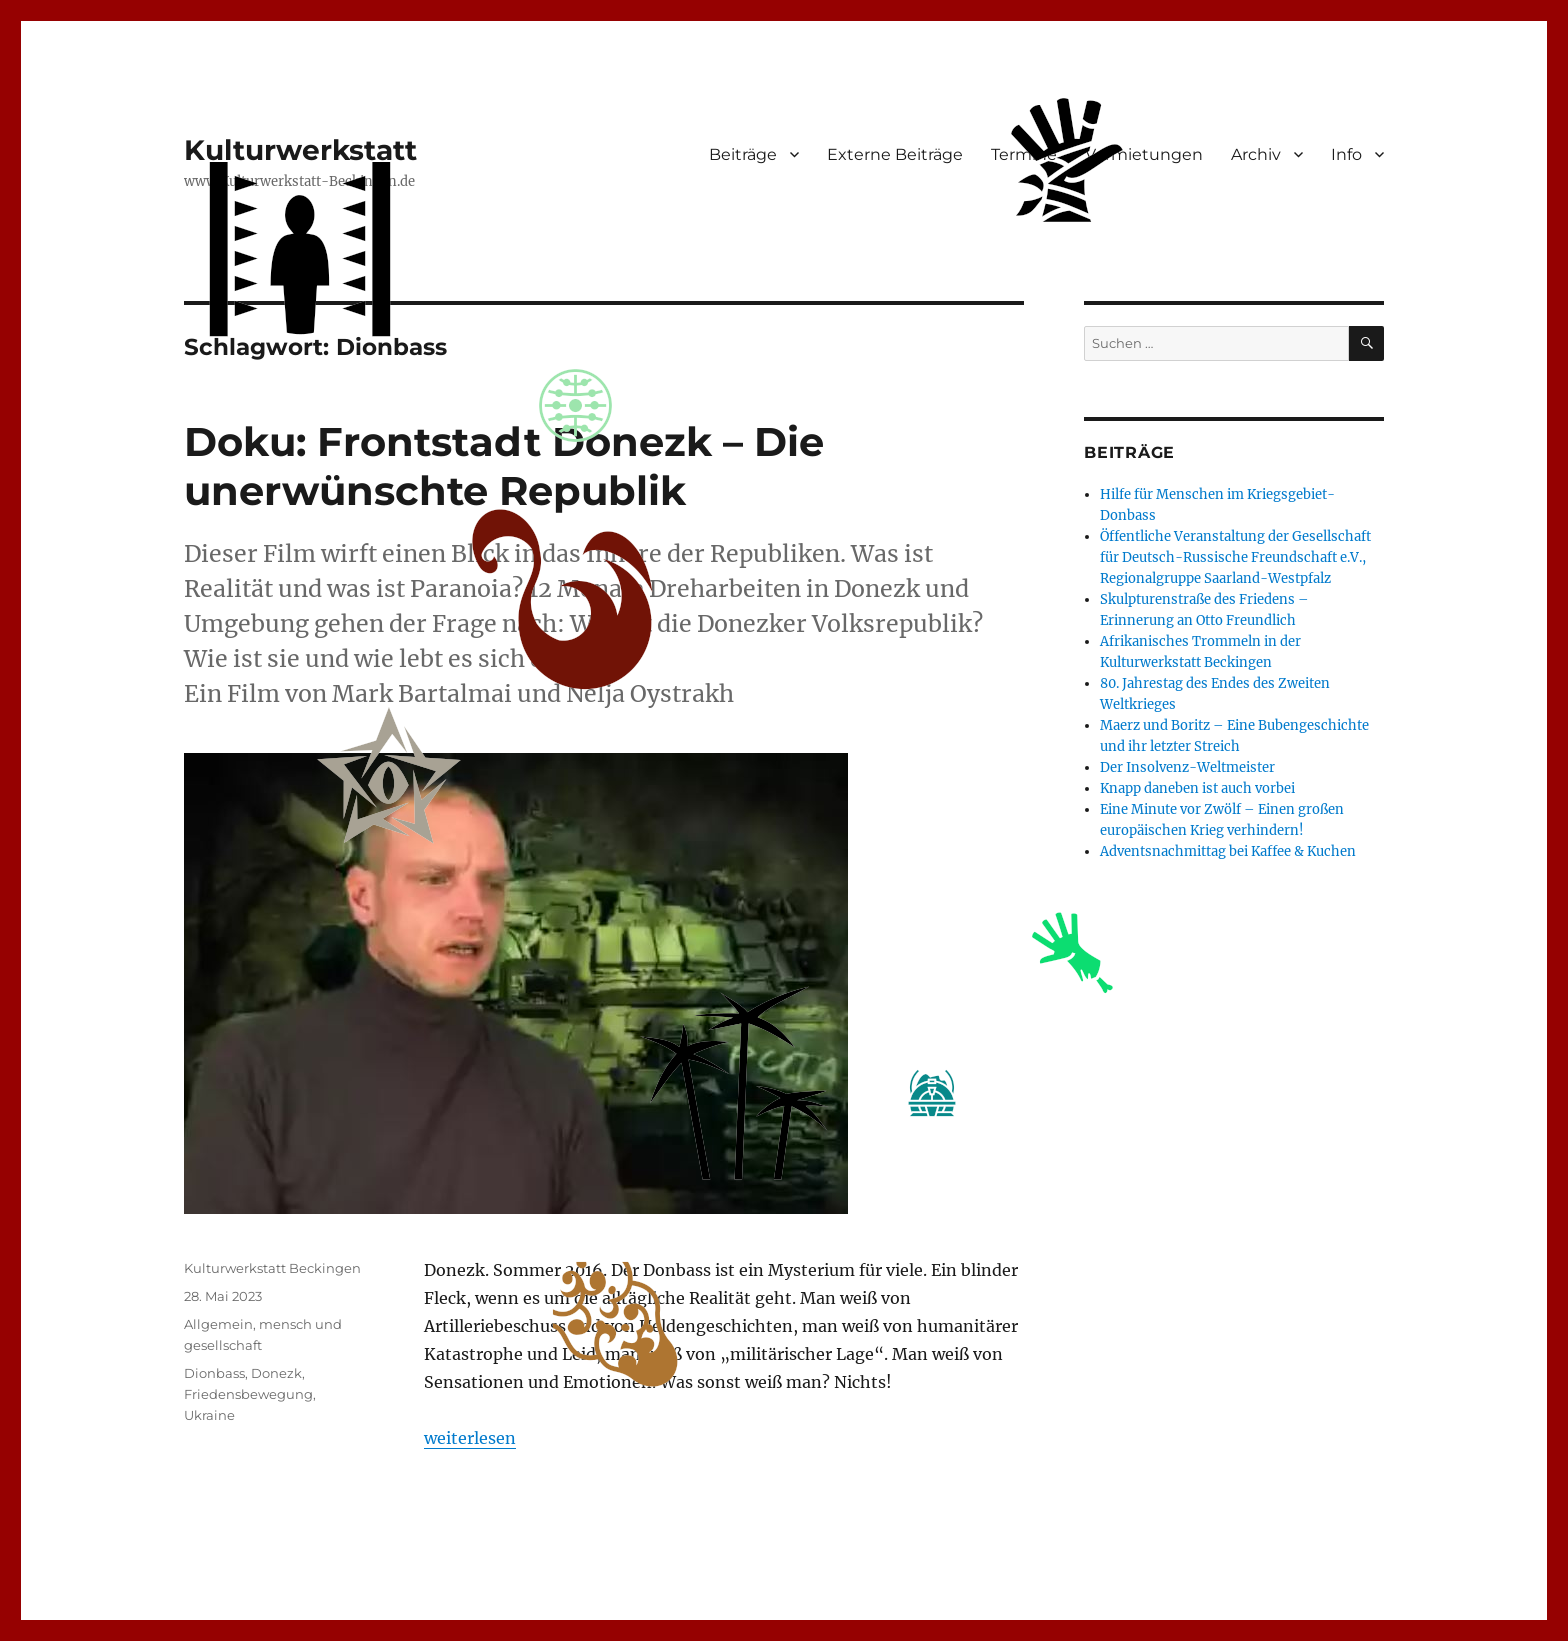  I want to click on view ancient or historical documents, so click(734, 1080).